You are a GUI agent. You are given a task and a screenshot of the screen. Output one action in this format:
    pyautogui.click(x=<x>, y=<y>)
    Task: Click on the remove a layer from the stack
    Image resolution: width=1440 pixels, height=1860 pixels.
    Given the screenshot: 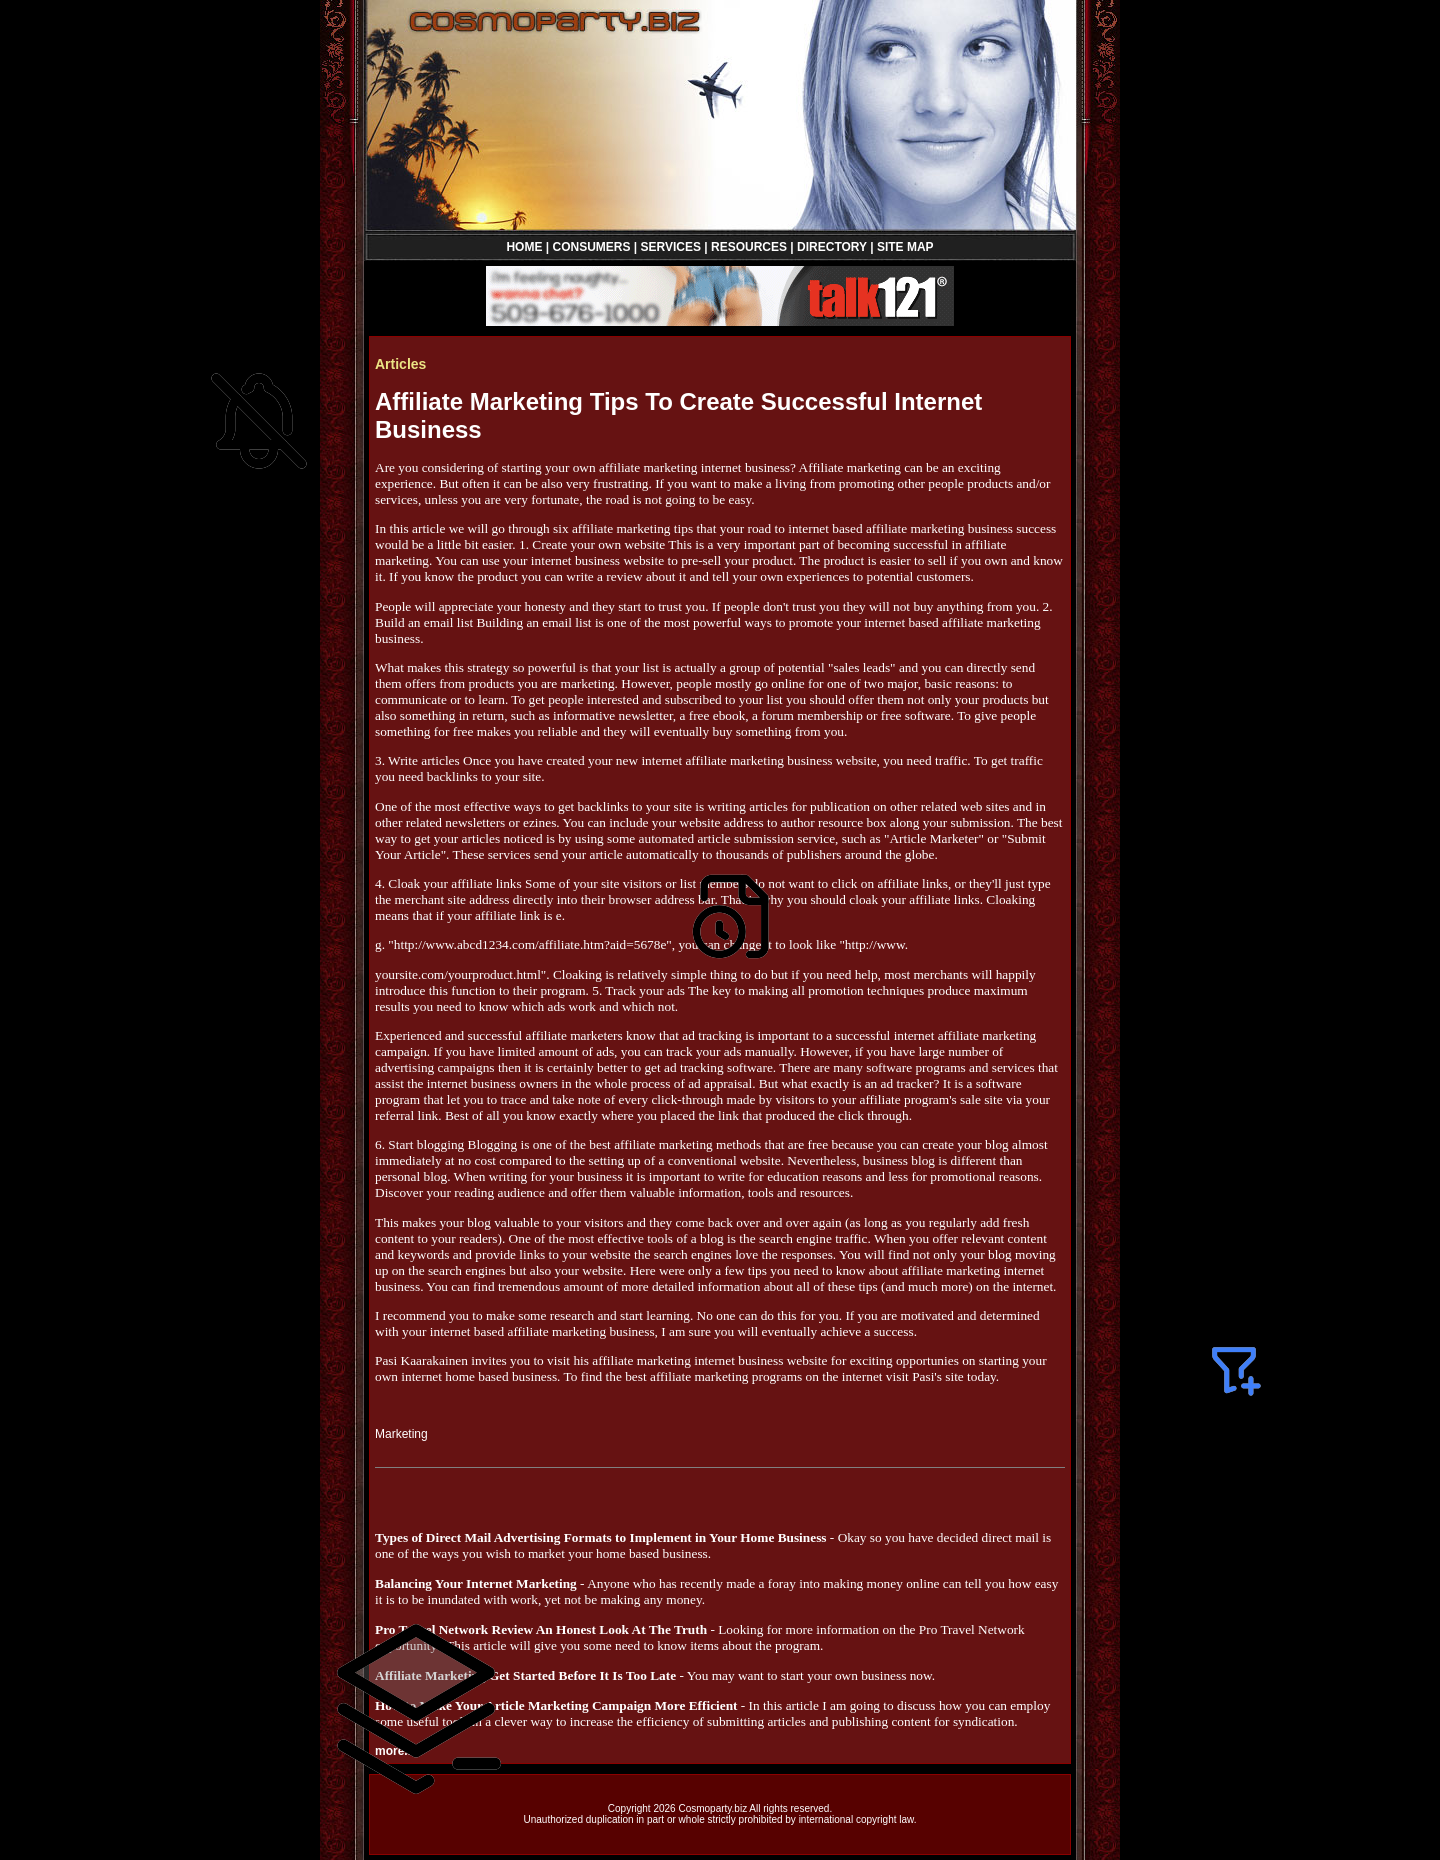 What is the action you would take?
    pyautogui.click(x=416, y=1709)
    